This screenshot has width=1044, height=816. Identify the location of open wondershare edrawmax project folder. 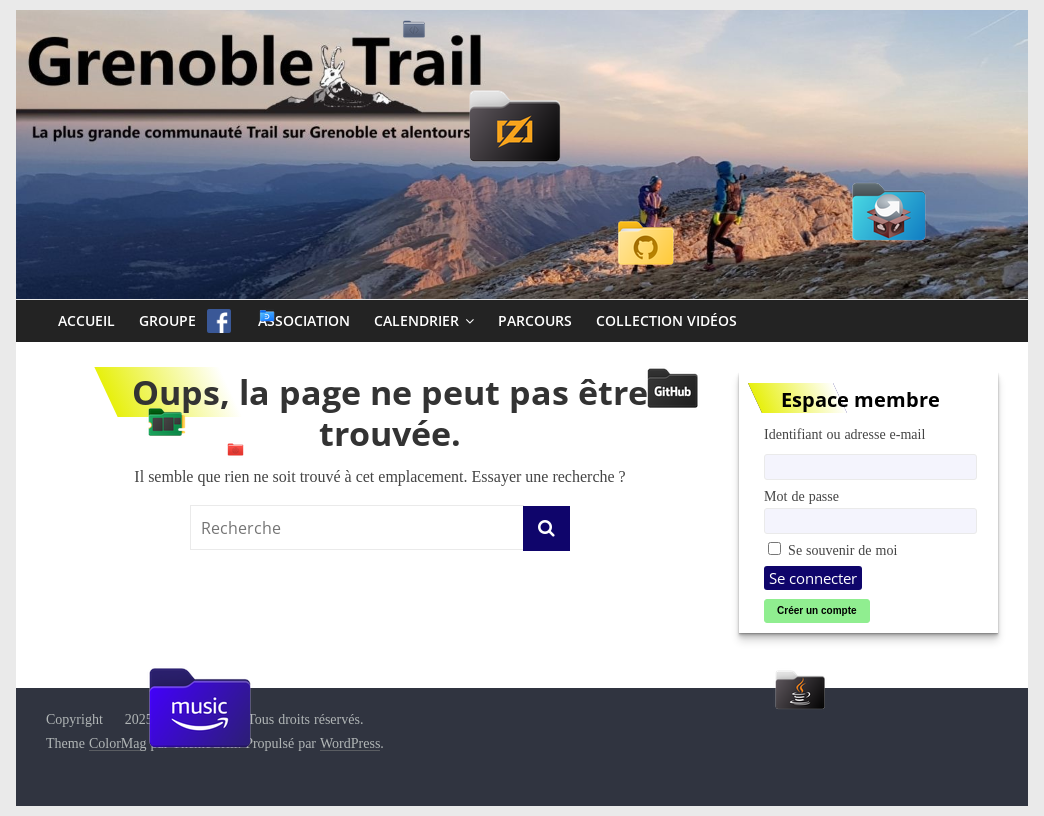
(267, 316).